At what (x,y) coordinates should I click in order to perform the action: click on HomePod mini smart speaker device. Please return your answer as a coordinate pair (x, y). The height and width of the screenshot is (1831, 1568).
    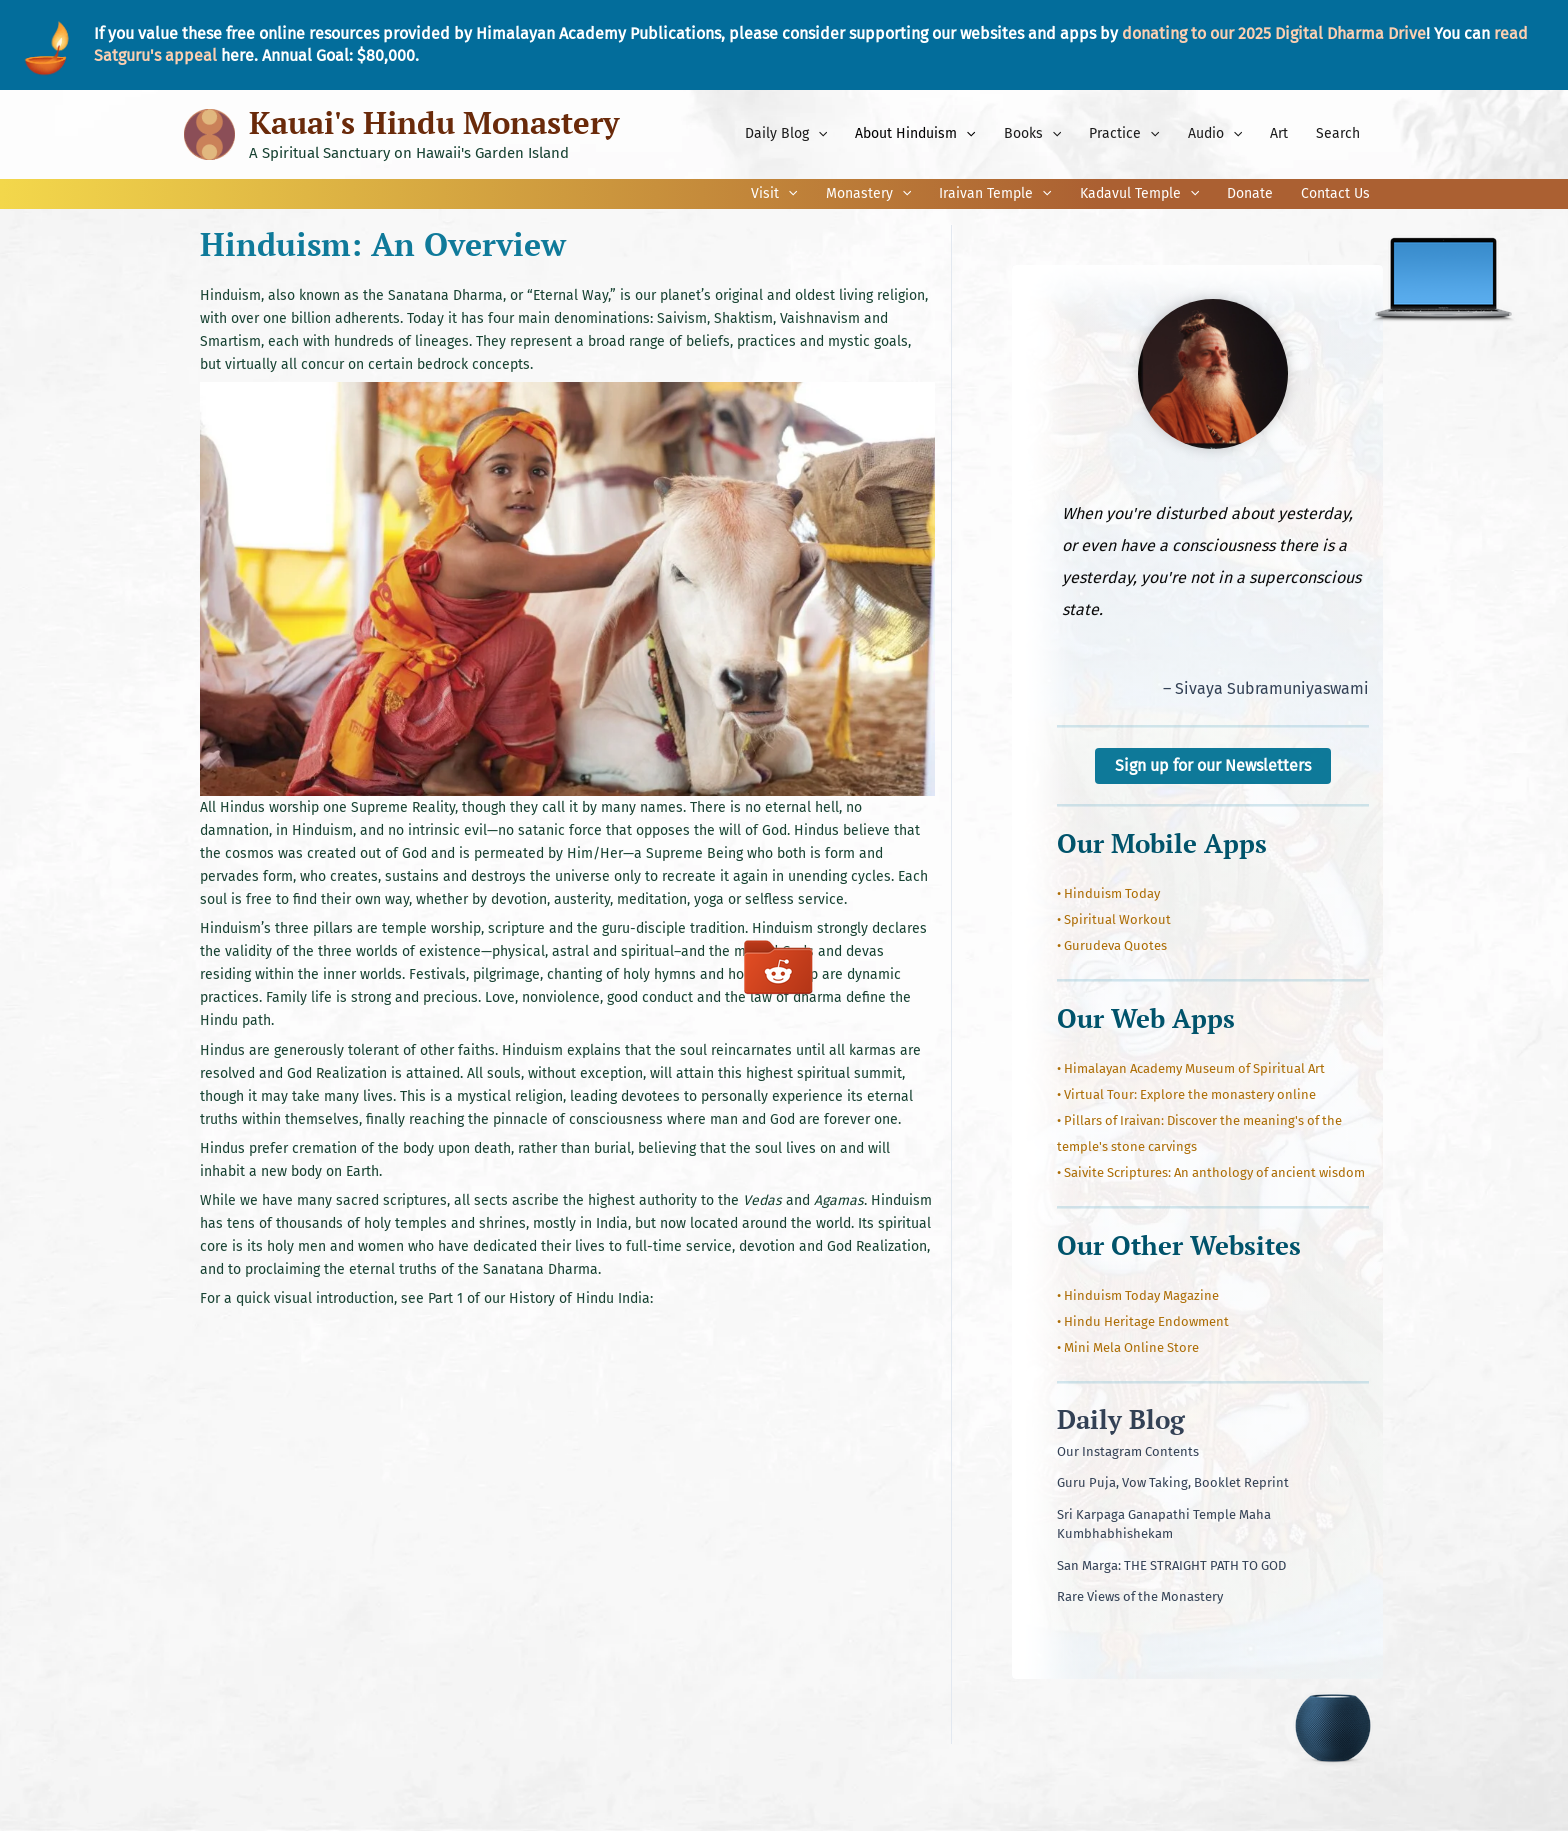
    Looking at the image, I should click on (1333, 1735).